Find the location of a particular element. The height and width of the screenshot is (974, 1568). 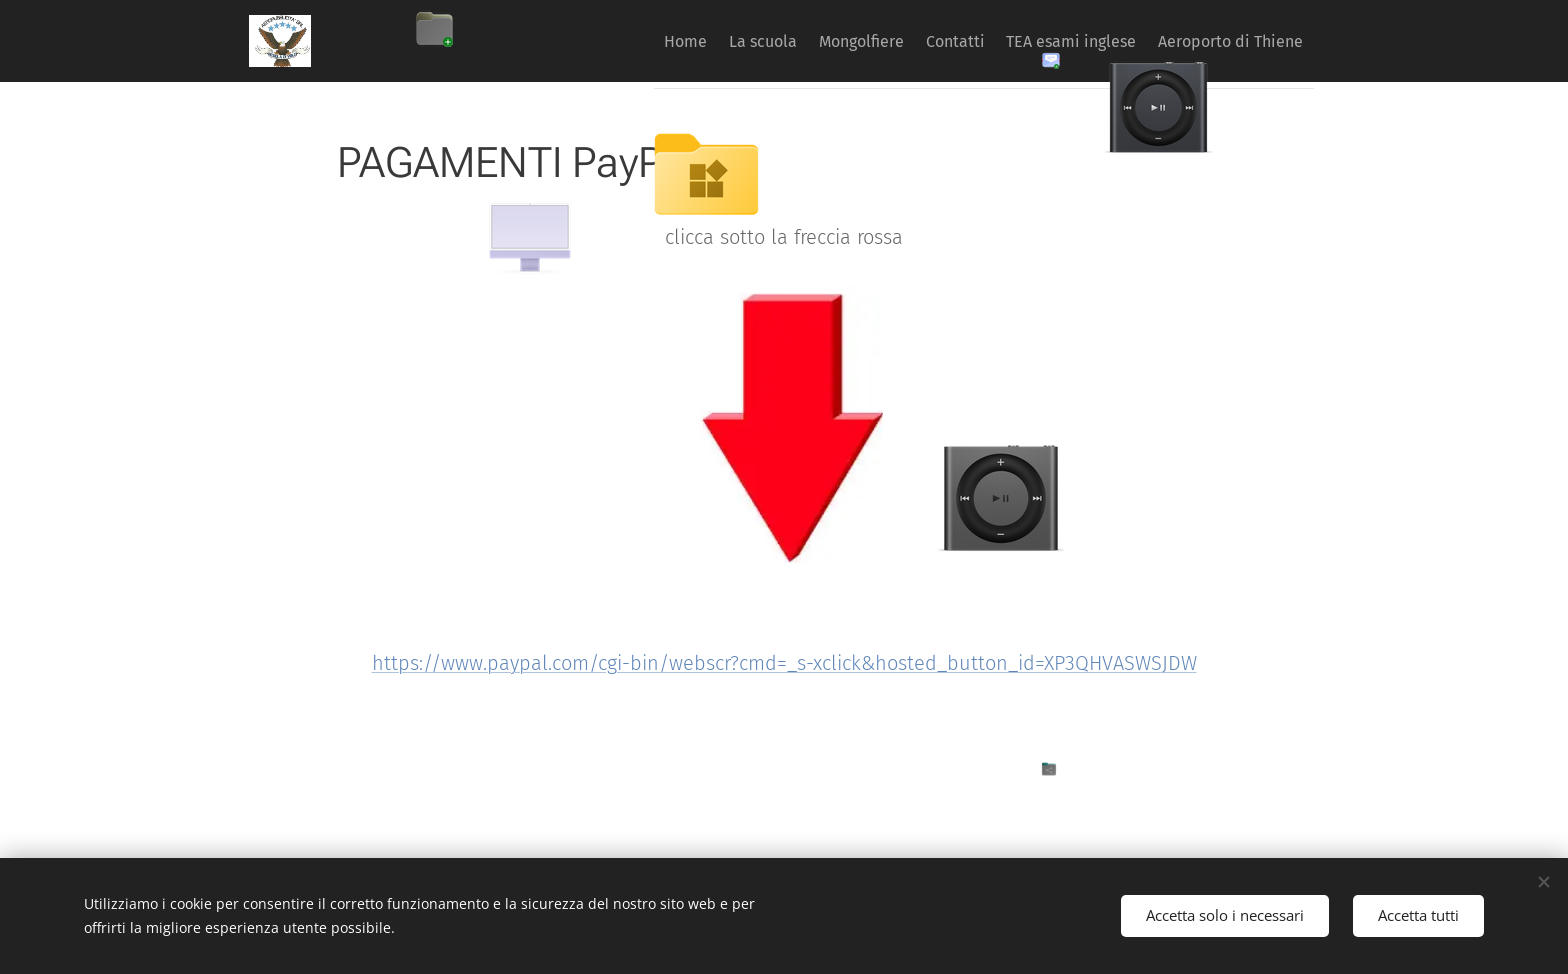

access ipod shuffle device settings is located at coordinates (1158, 107).